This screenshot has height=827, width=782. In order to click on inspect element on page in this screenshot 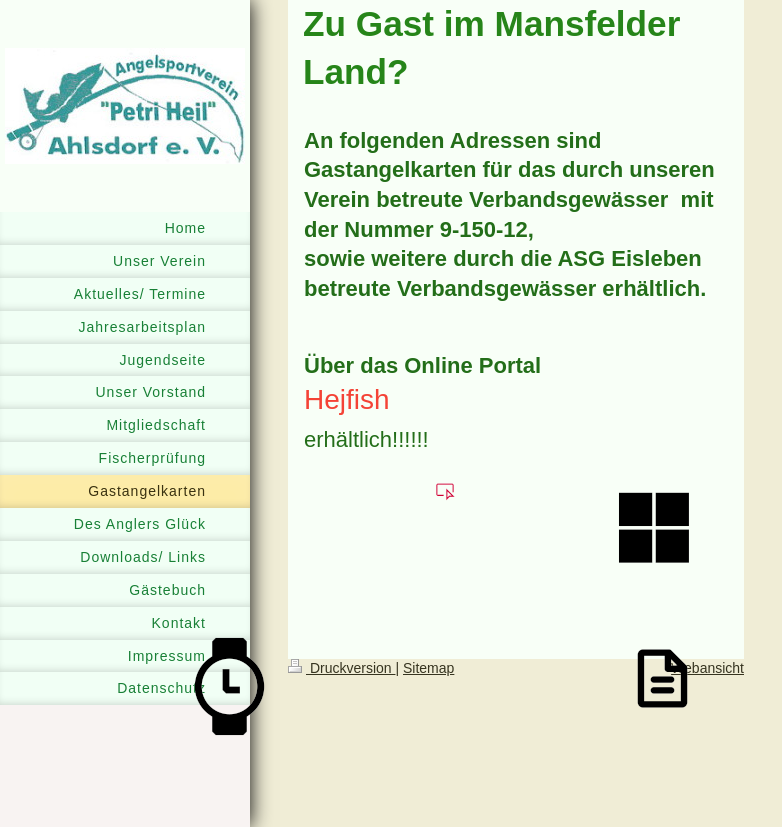, I will do `click(445, 491)`.